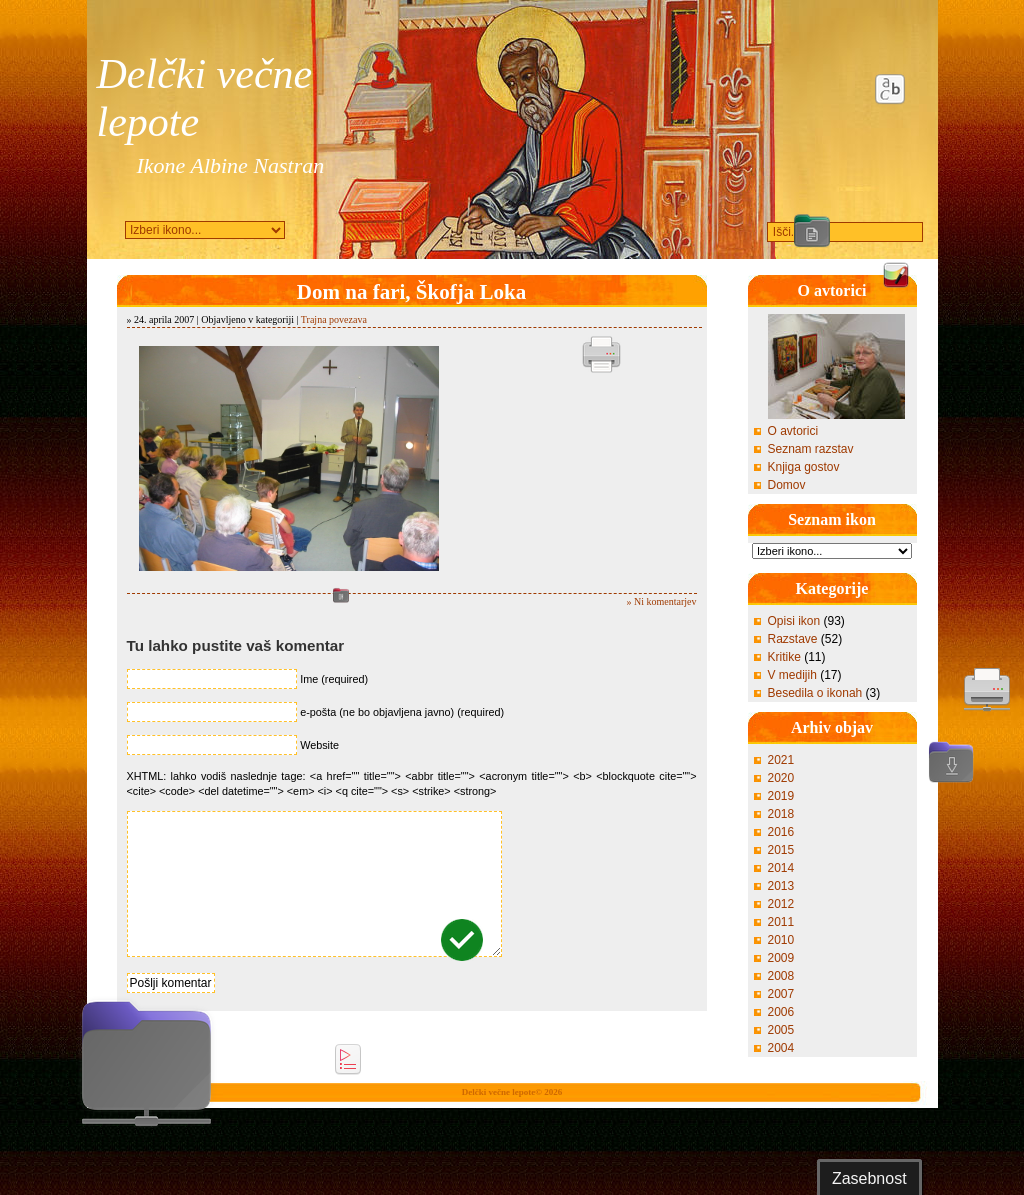  I want to click on access a remote or network folder, so click(146, 1061).